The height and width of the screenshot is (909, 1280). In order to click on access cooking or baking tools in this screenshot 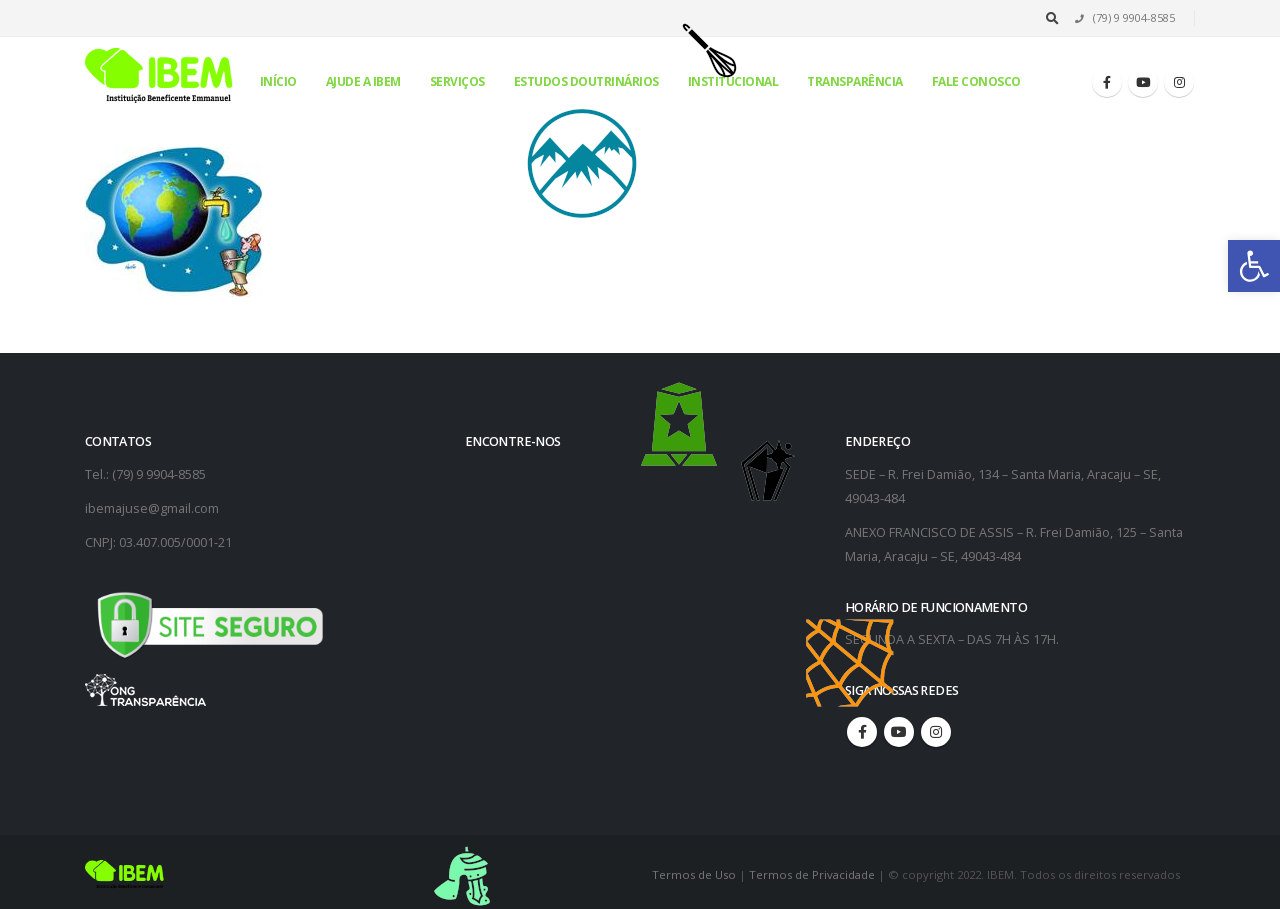, I will do `click(709, 50)`.